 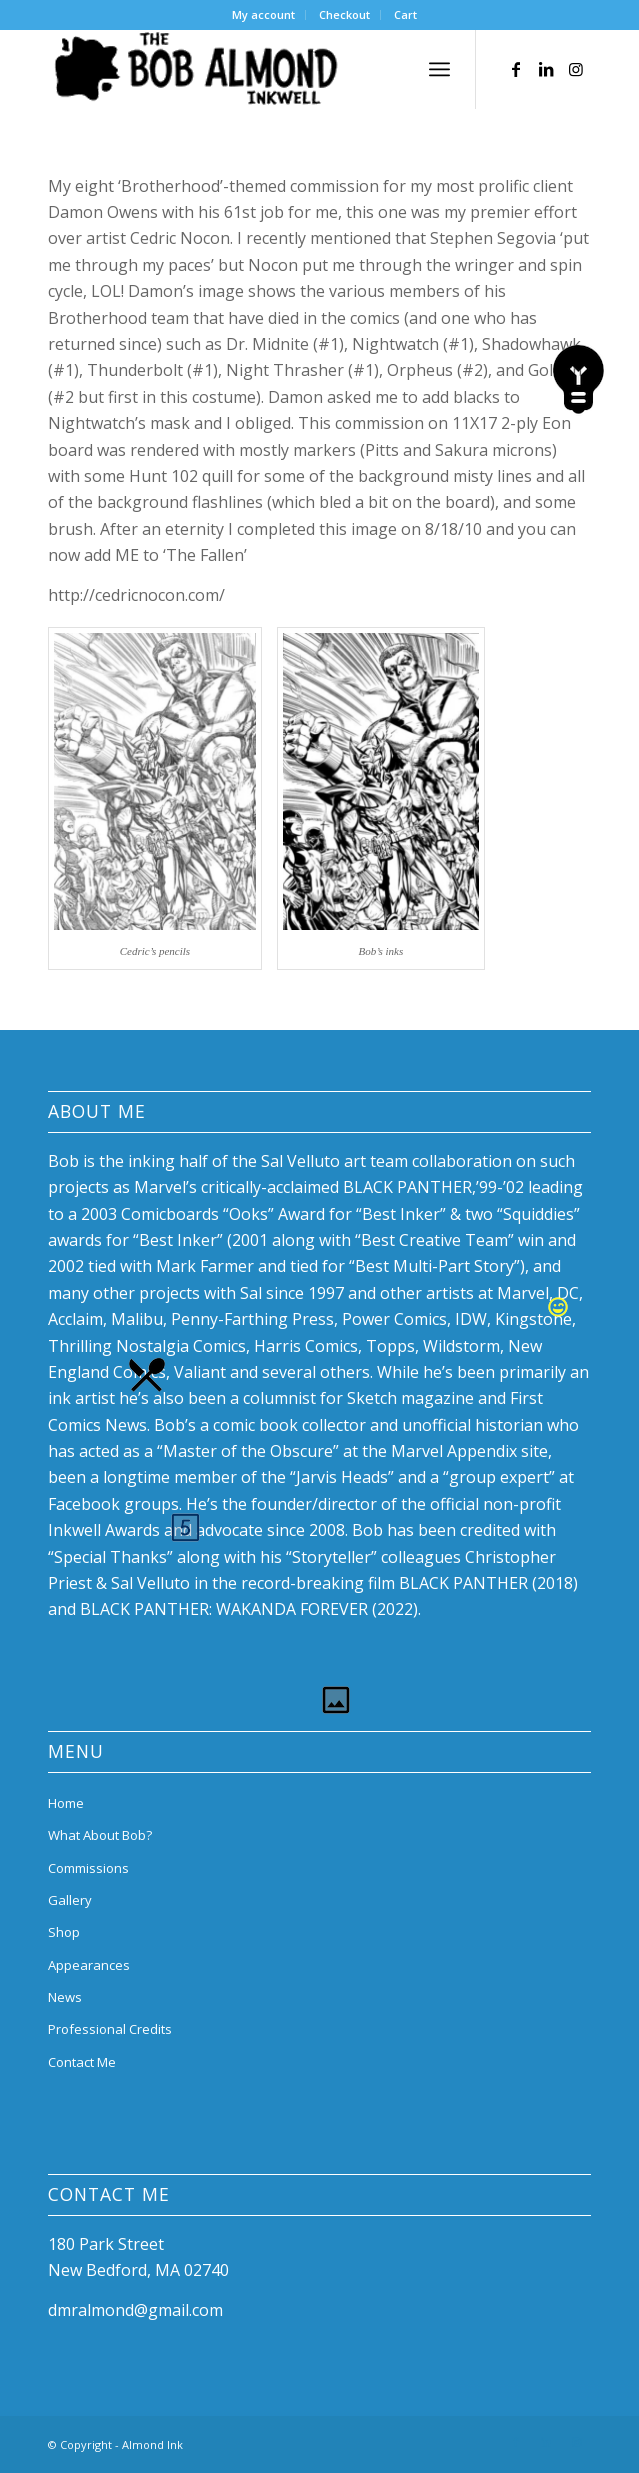 What do you see at coordinates (185, 1527) in the screenshot?
I see `select or input the number five` at bounding box center [185, 1527].